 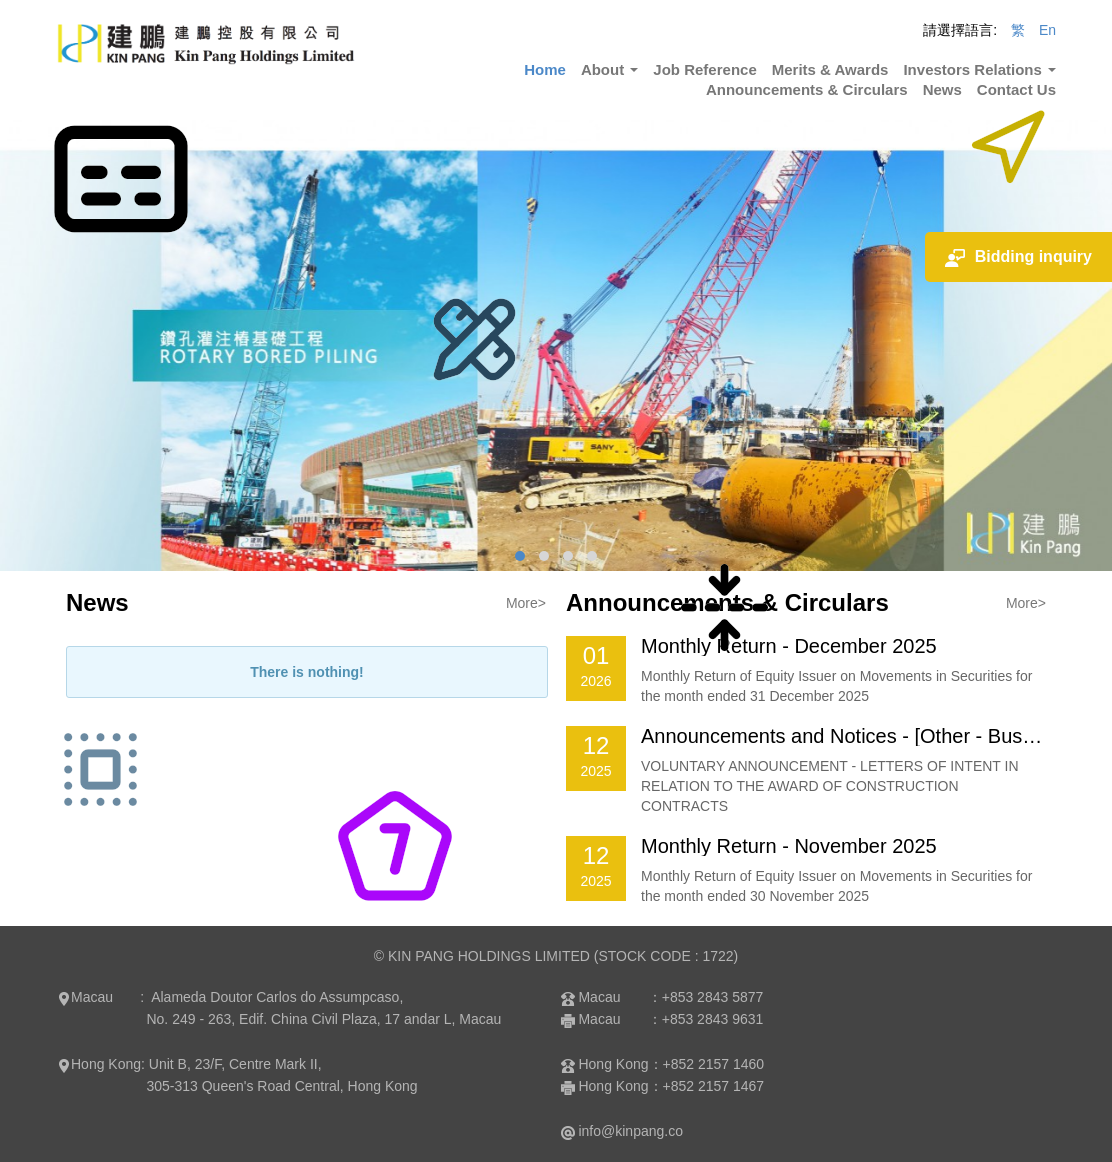 What do you see at coordinates (100, 769) in the screenshot?
I see `select all items in the current view` at bounding box center [100, 769].